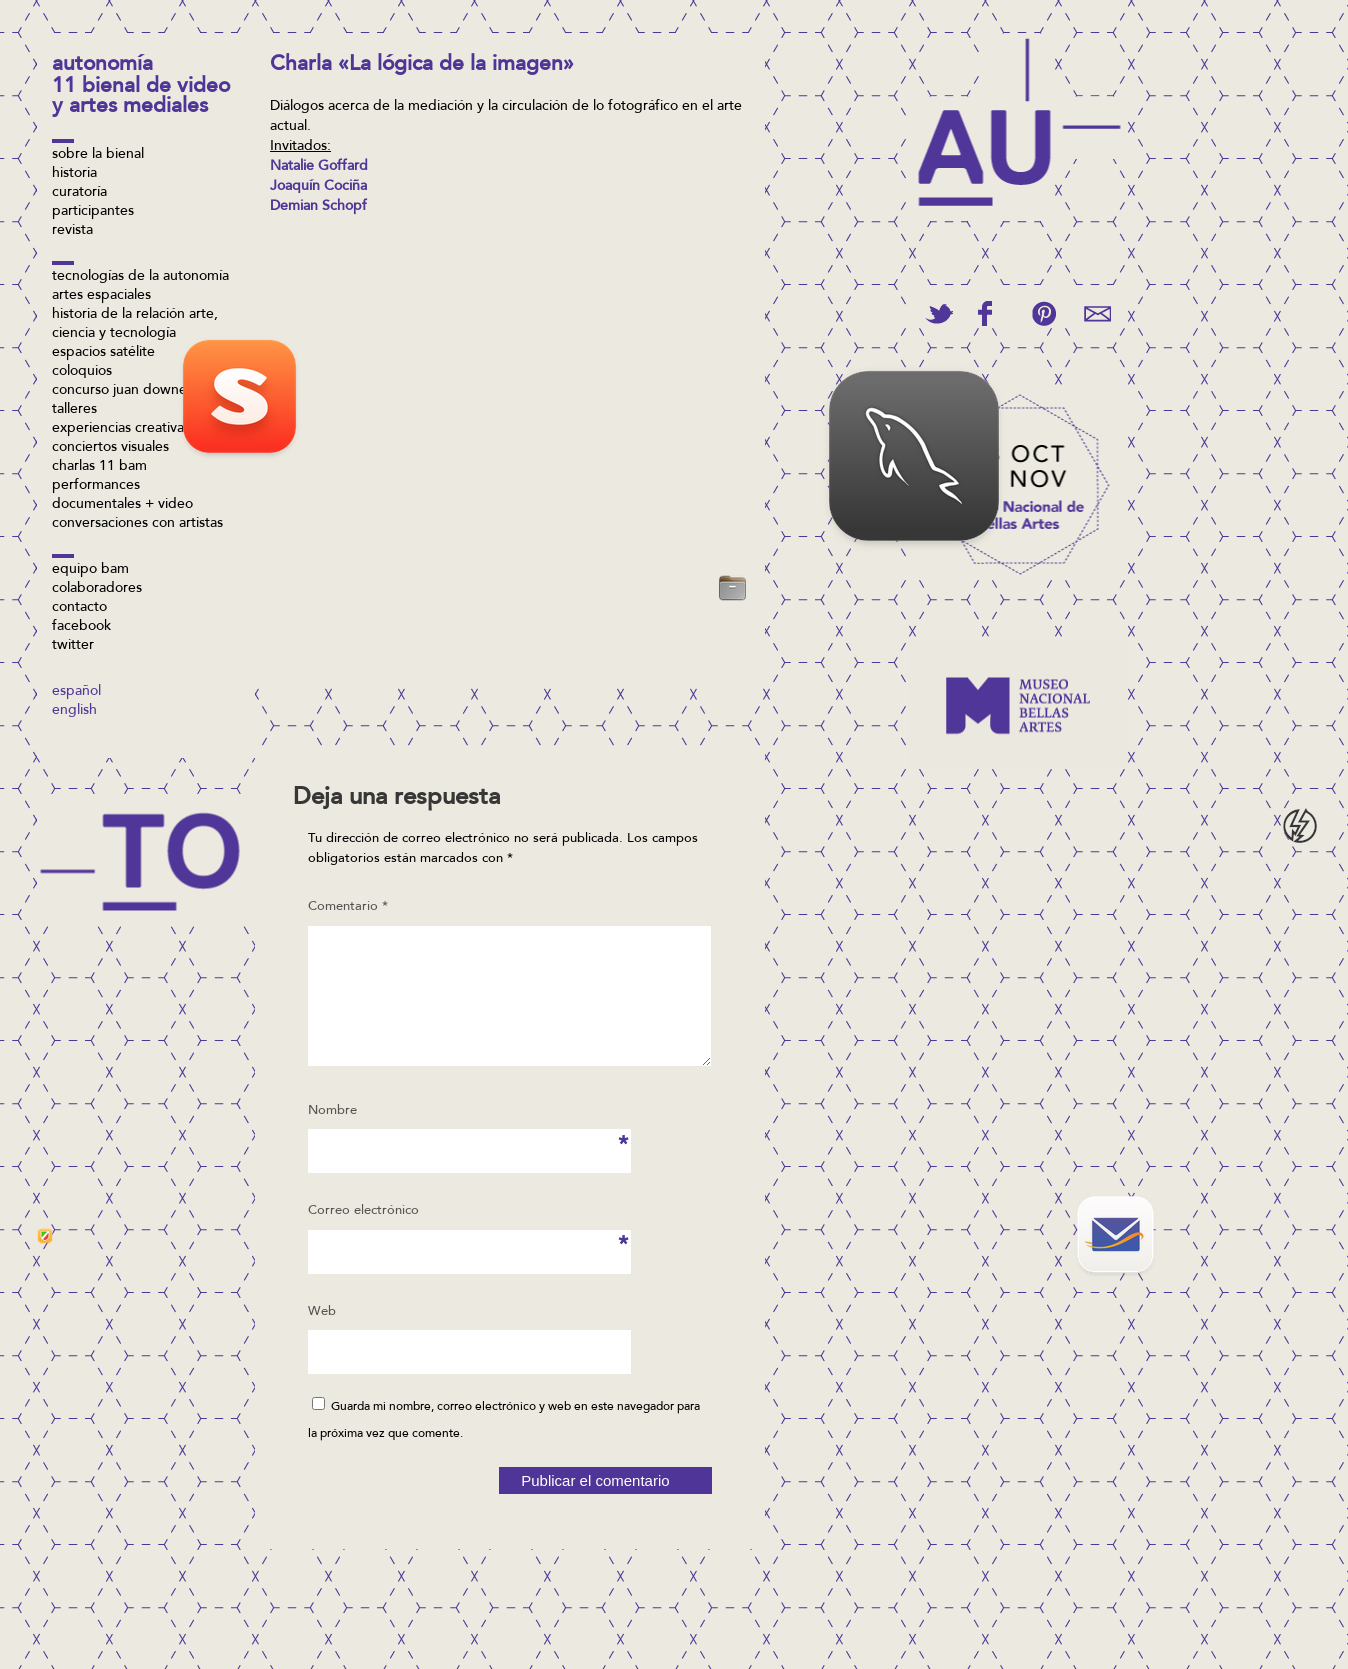 The width and height of the screenshot is (1348, 1669). What do you see at coordinates (732, 587) in the screenshot?
I see `open the file manager application` at bounding box center [732, 587].